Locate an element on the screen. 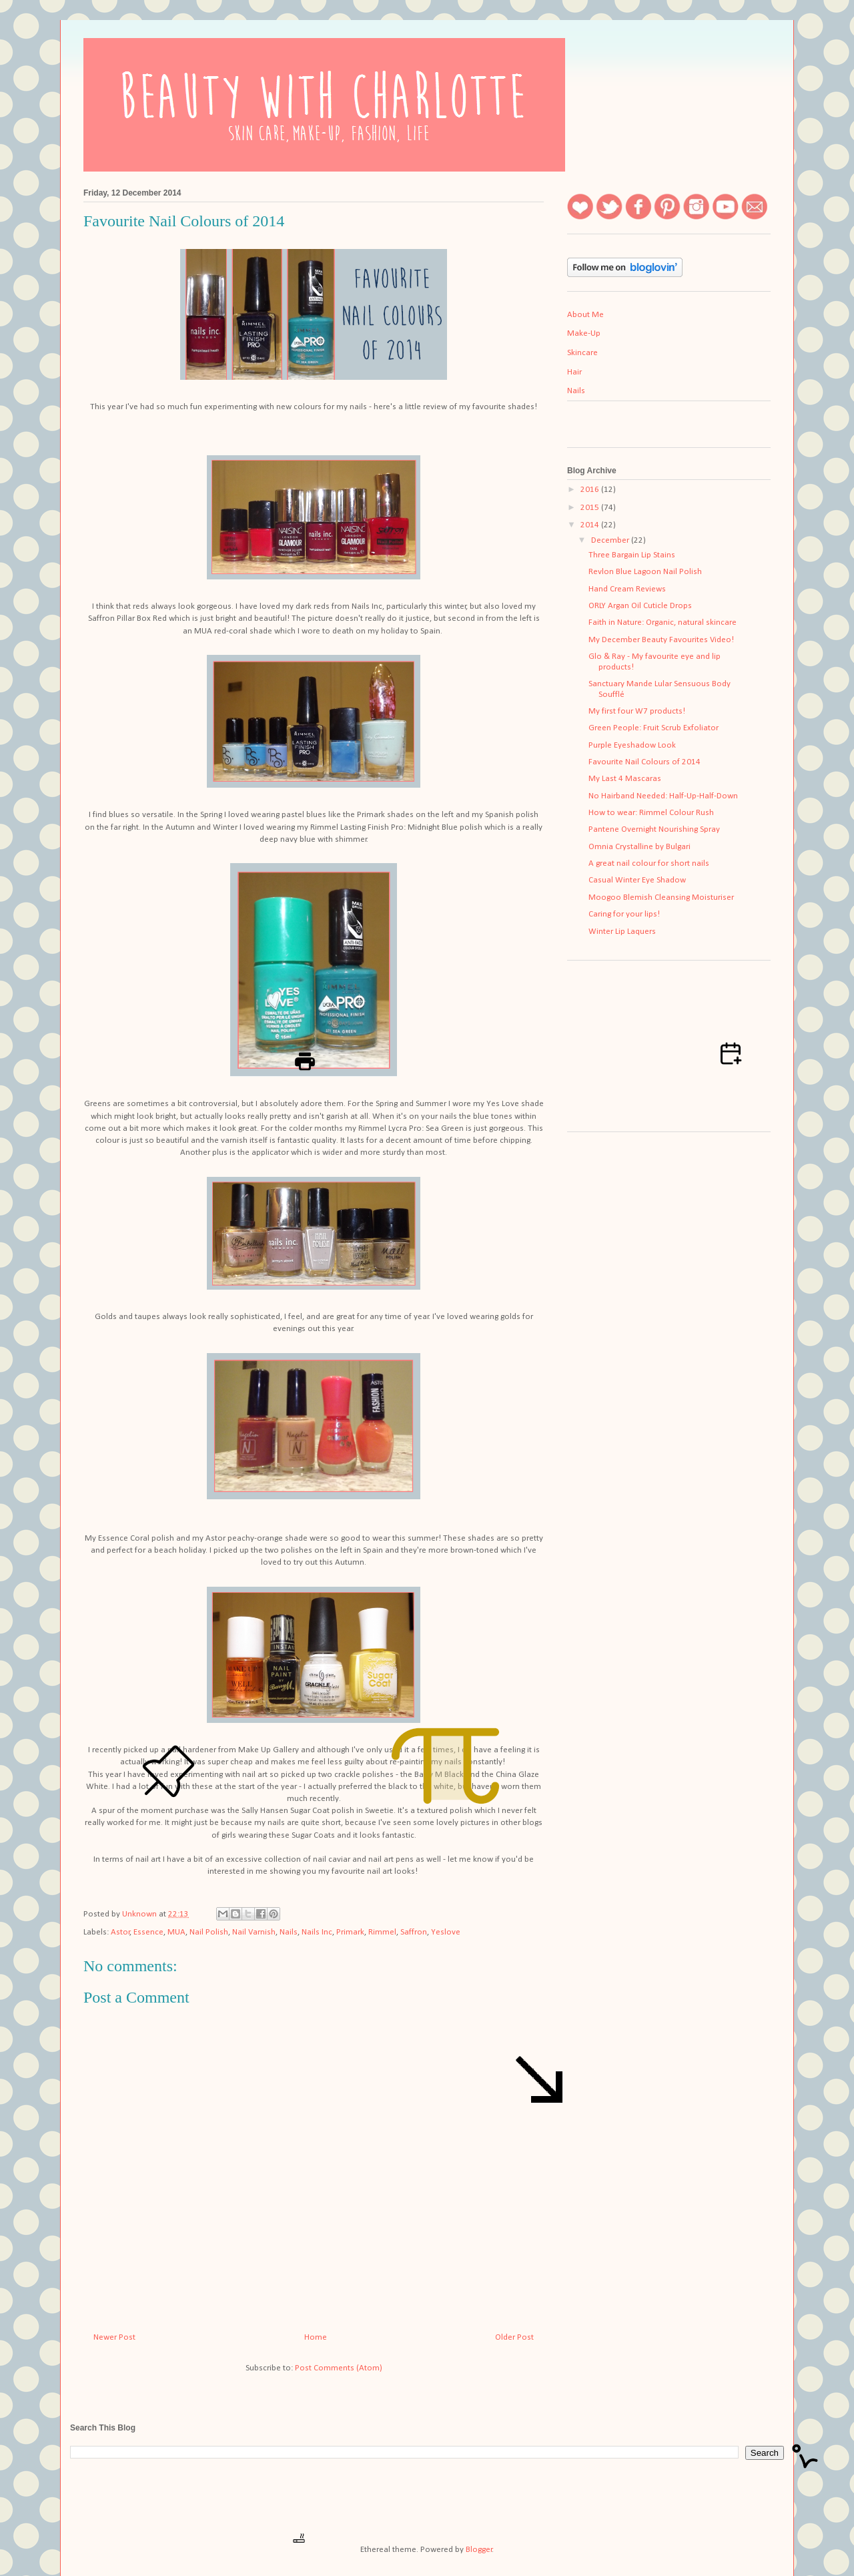 The width and height of the screenshot is (854, 2576). navigate to the bottom-right section is located at coordinates (540, 2081).